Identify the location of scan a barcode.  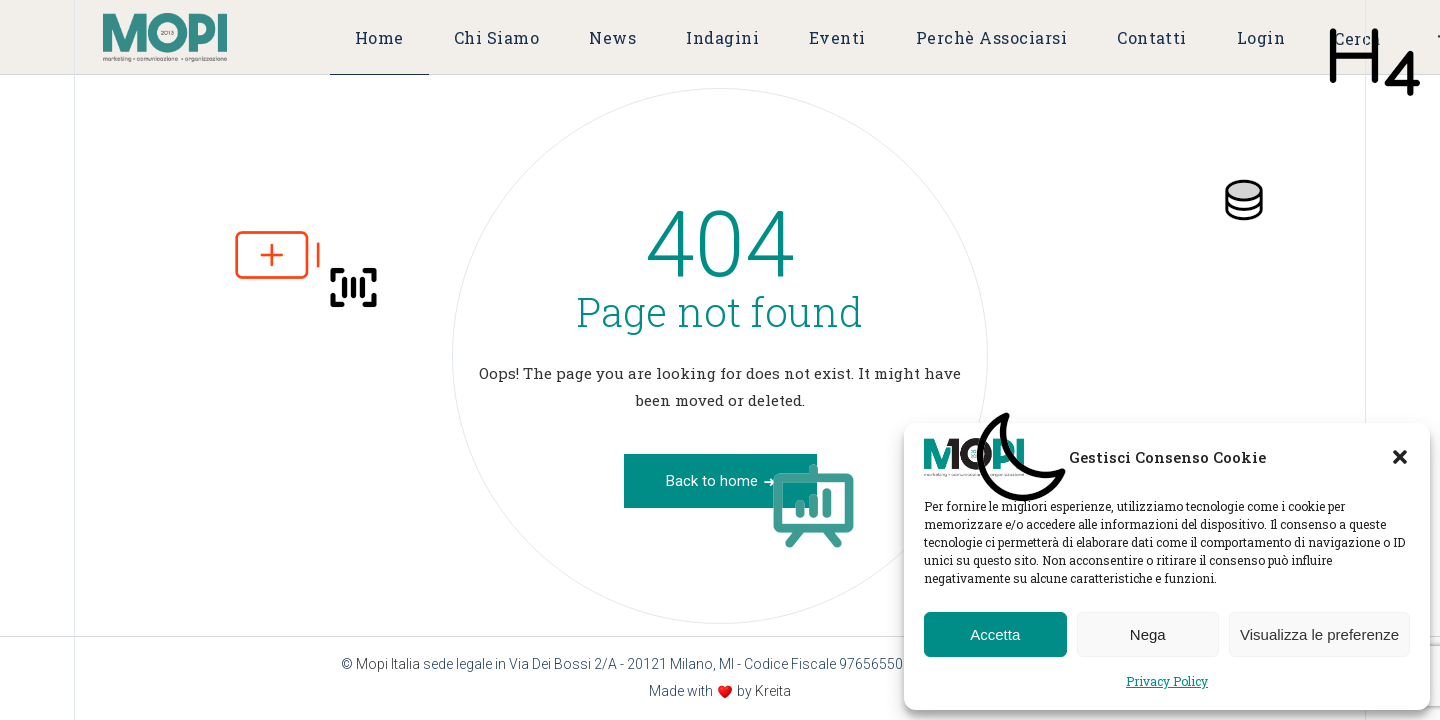
(353, 287).